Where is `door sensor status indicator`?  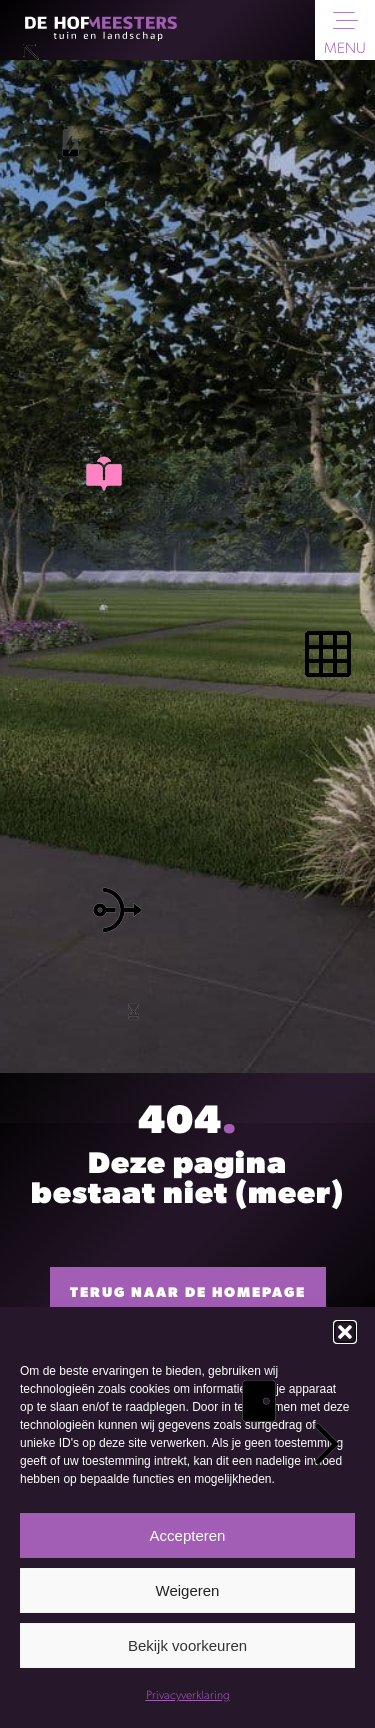 door sensor status indicator is located at coordinates (259, 1401).